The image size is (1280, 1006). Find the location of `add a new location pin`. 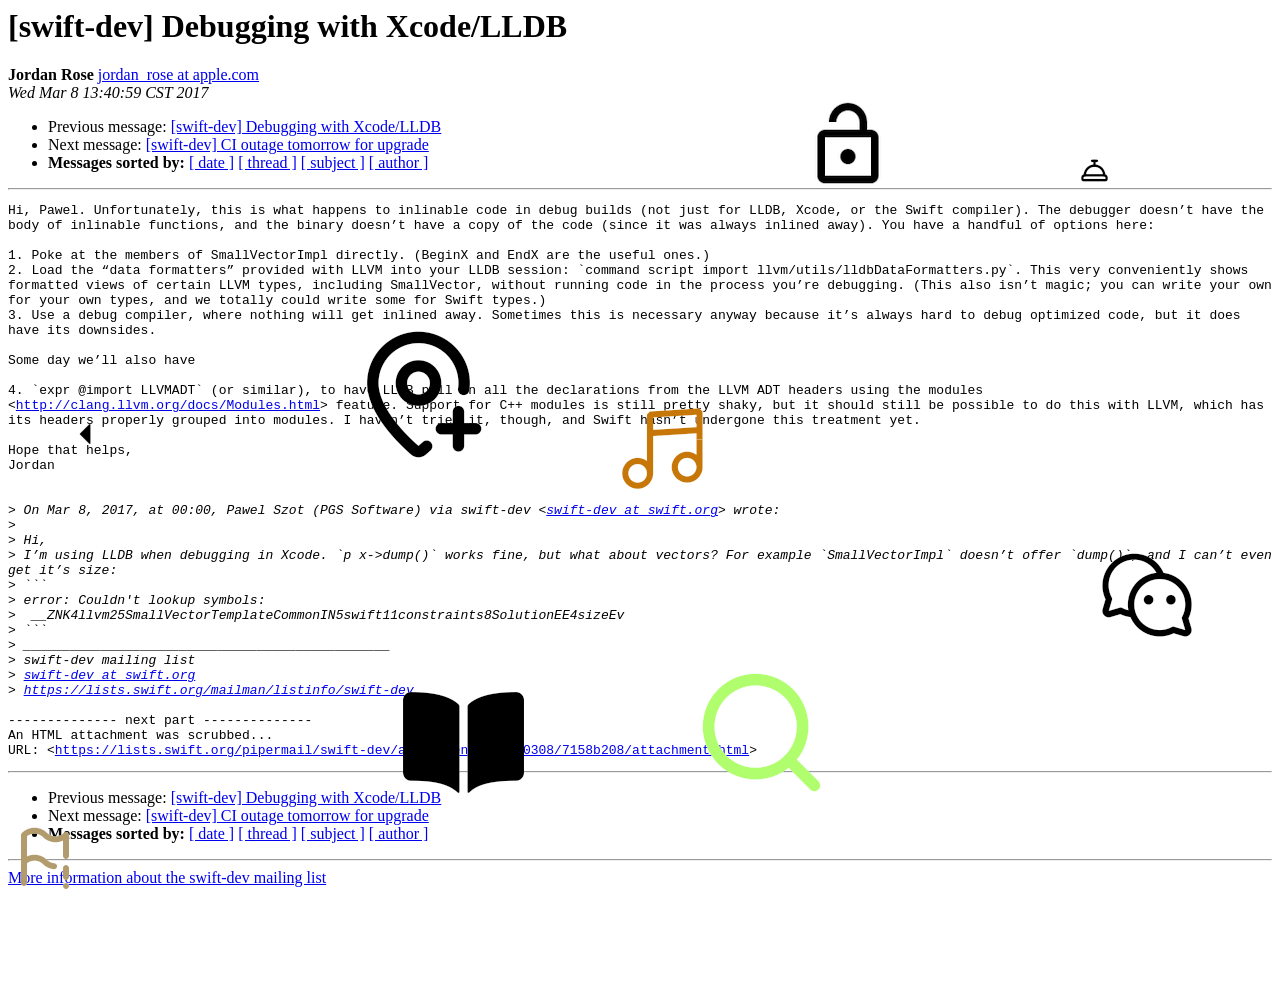

add a new location pin is located at coordinates (418, 394).